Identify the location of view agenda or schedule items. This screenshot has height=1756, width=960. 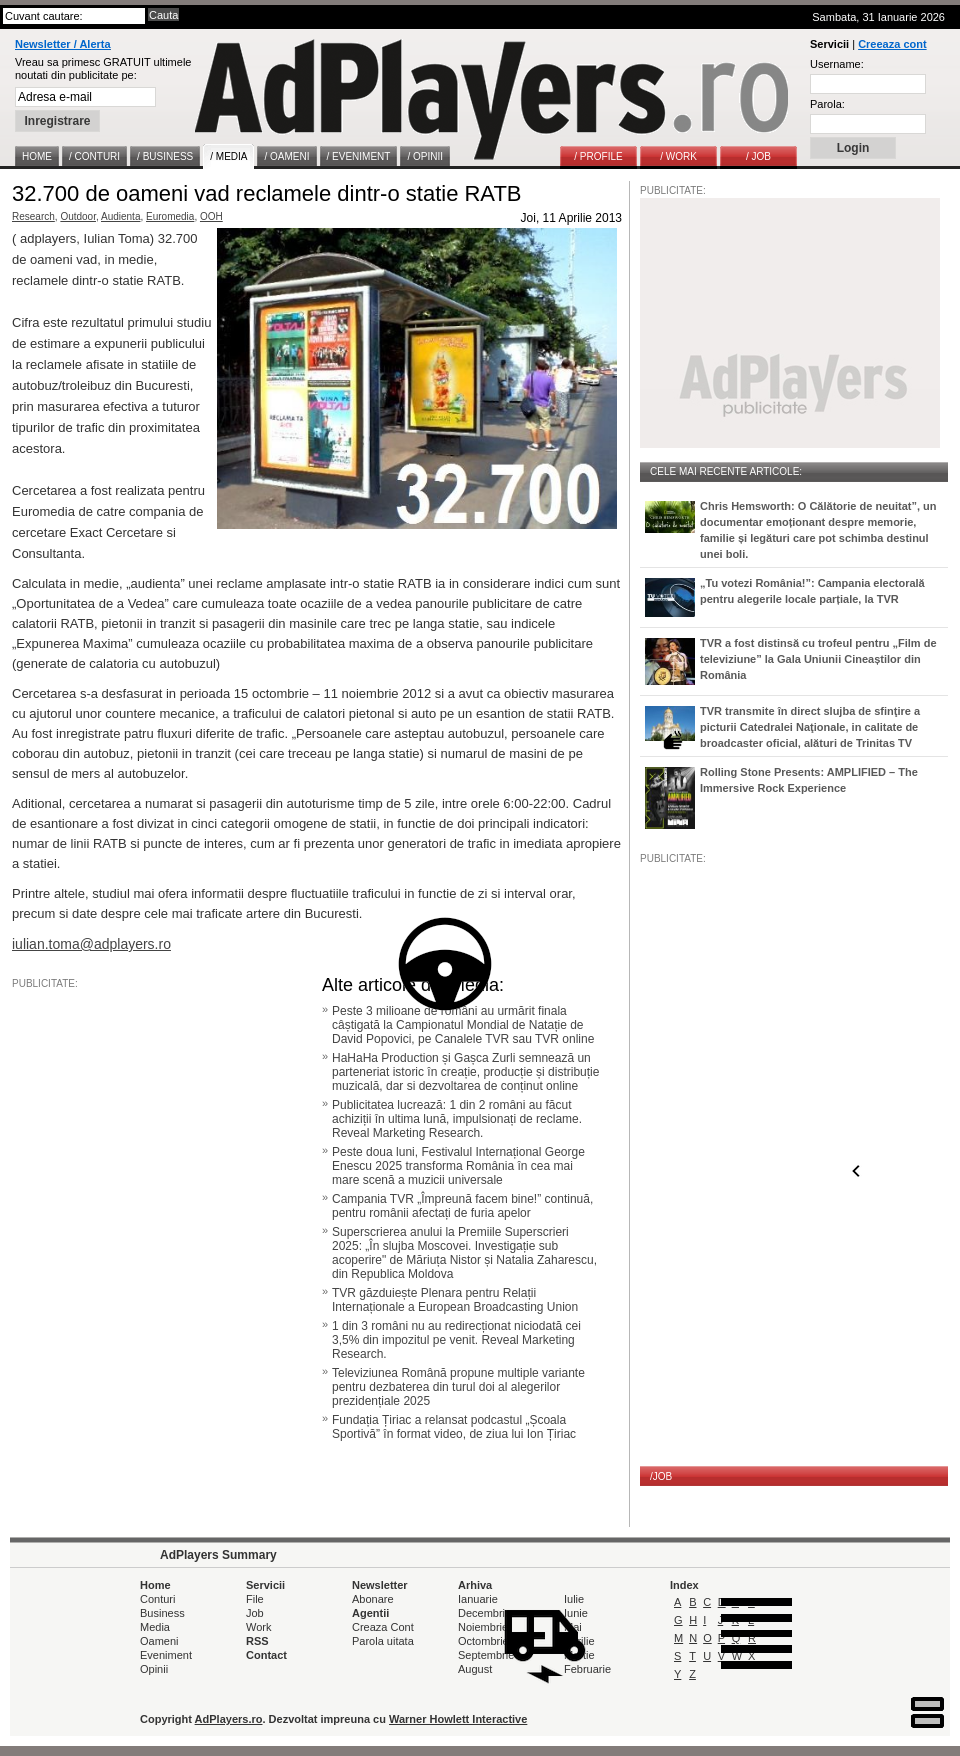
(928, 1712).